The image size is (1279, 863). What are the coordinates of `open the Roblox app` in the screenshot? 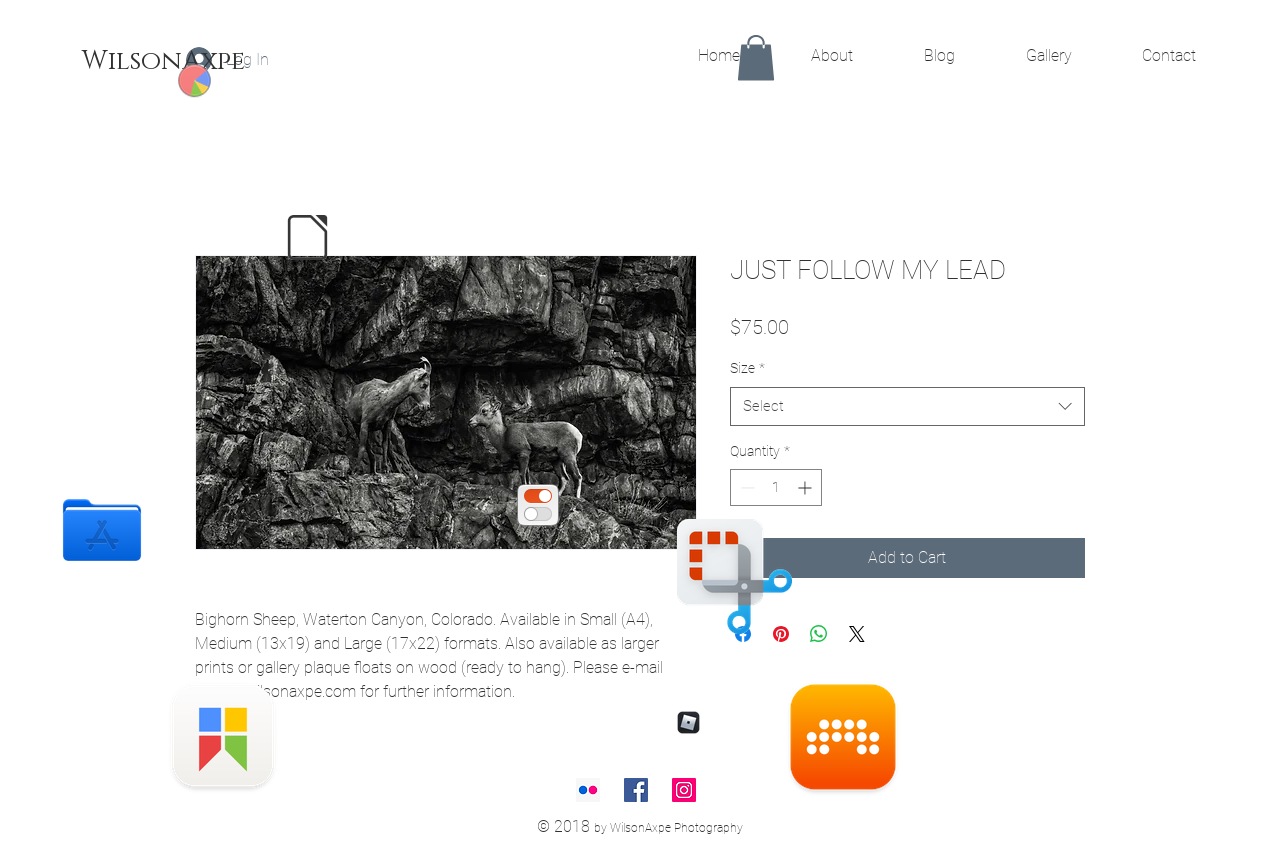 It's located at (688, 722).